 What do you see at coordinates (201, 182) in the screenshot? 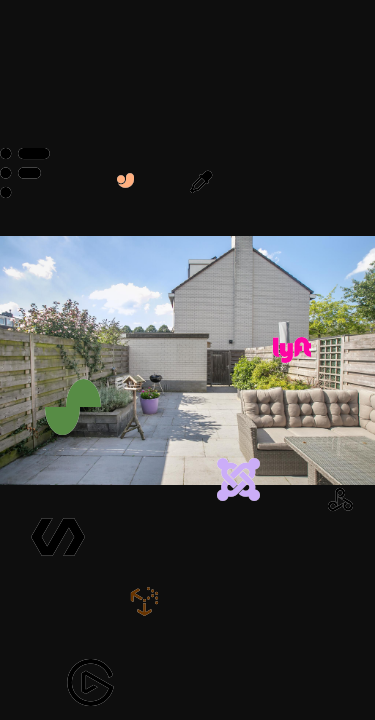
I see `pick a color from the screen` at bounding box center [201, 182].